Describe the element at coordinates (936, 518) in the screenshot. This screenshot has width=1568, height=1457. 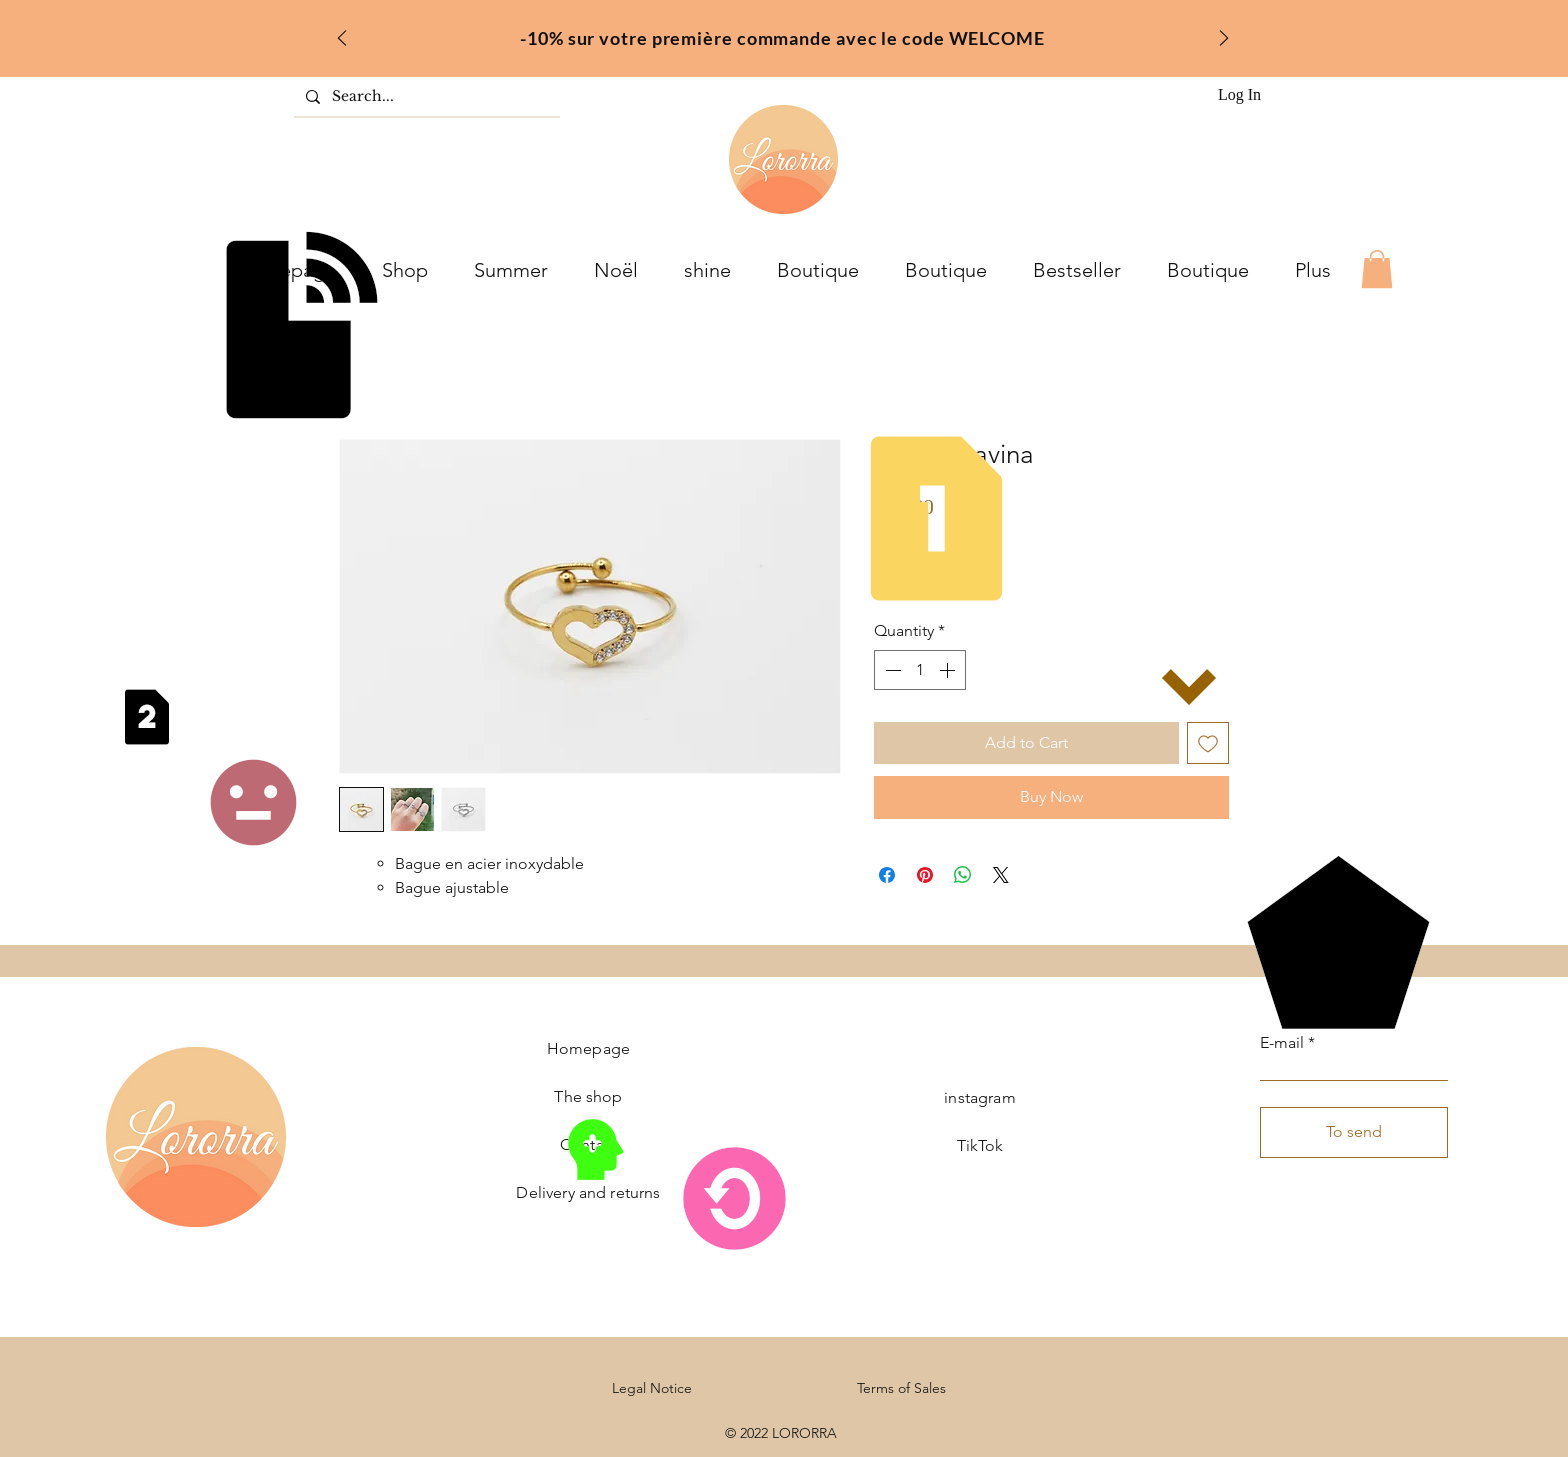
I see `indicates primary SIM card slot (SIM 1)` at that location.